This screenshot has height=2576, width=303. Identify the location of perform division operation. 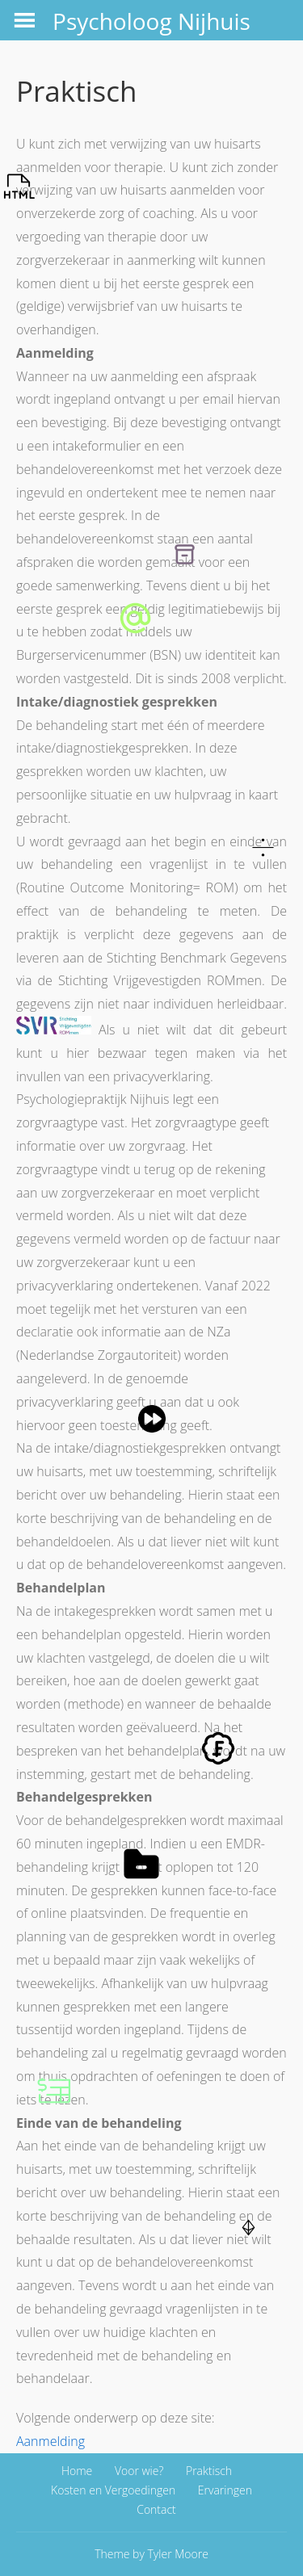
(263, 847).